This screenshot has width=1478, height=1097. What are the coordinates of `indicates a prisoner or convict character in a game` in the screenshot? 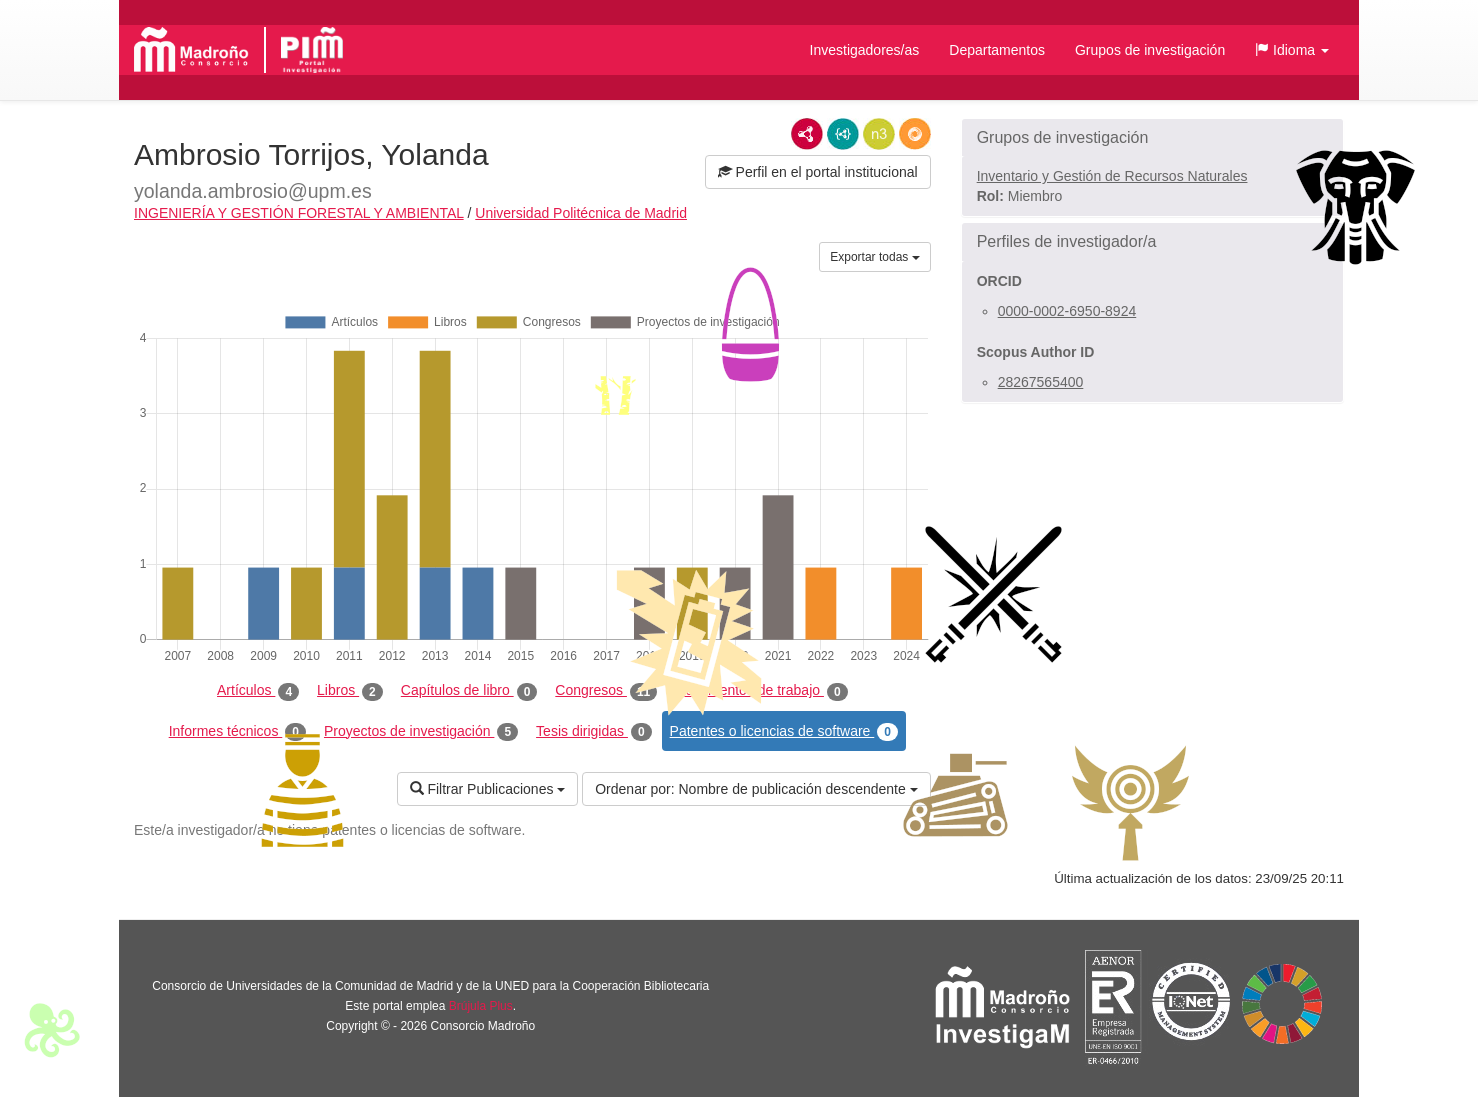 It's located at (302, 790).